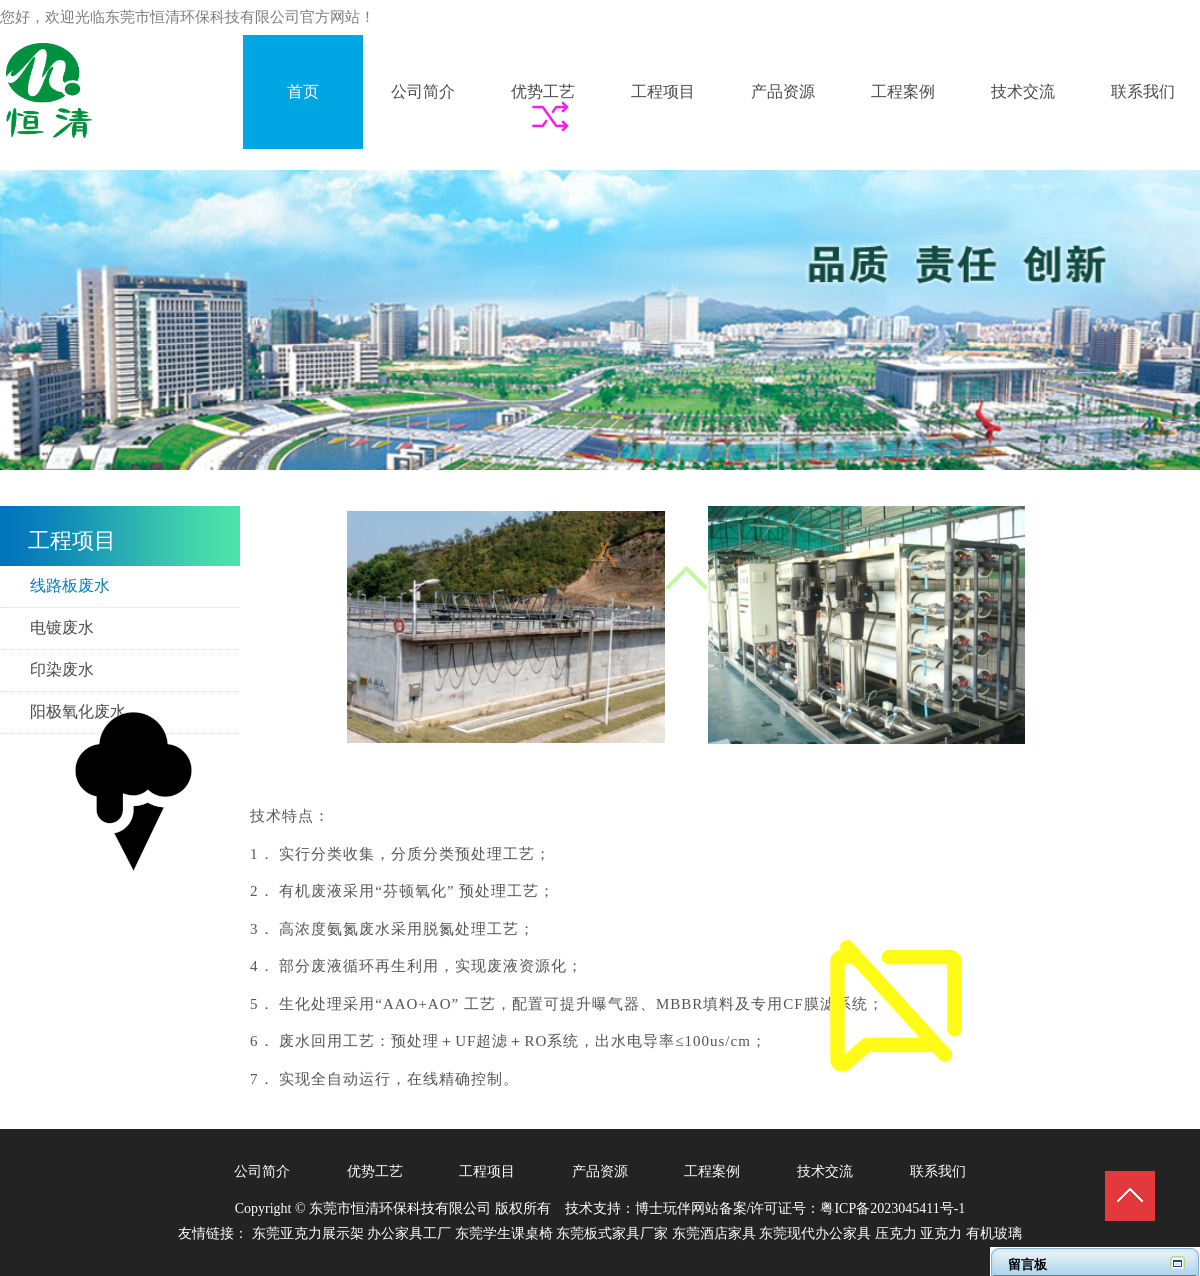 This screenshot has width=1200, height=1276. Describe the element at coordinates (549, 116) in the screenshot. I see `shuffle or randomize playback order` at that location.